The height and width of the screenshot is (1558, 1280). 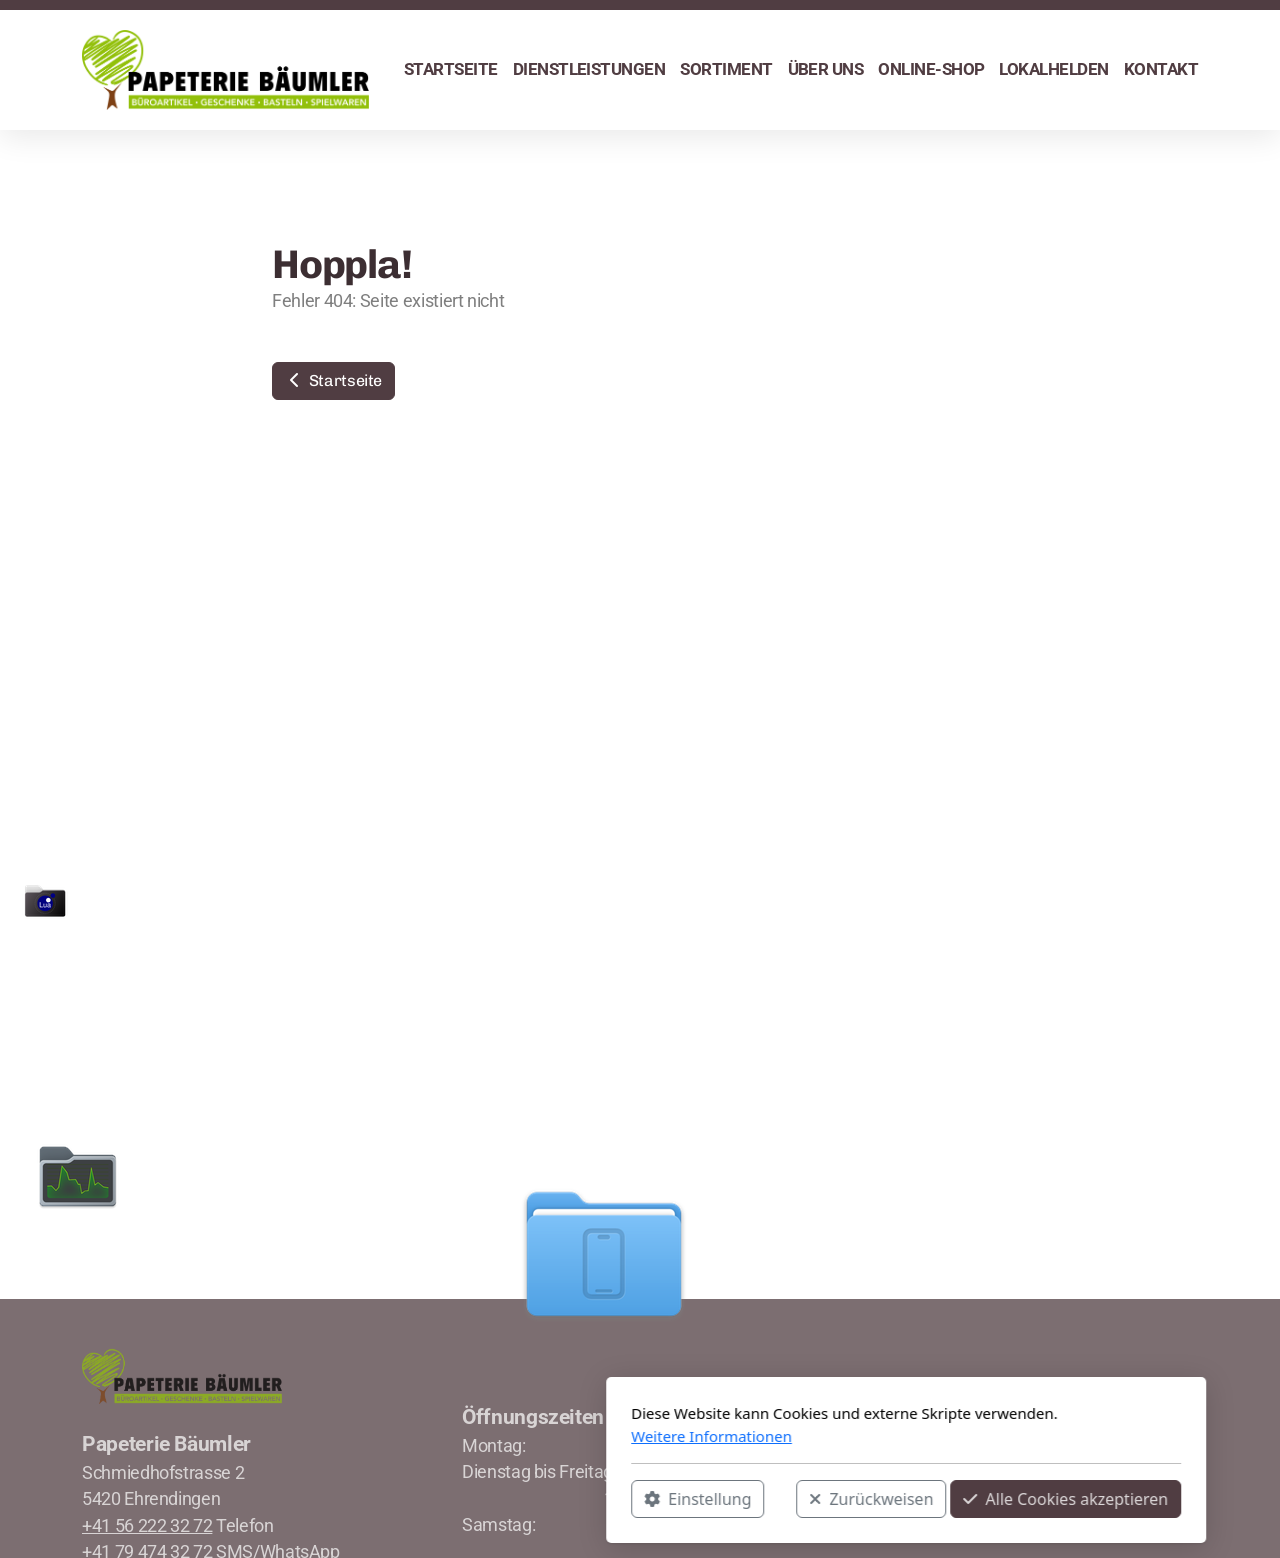 What do you see at coordinates (604, 1254) in the screenshot?
I see `open folder containing iPhone backups or synced content` at bounding box center [604, 1254].